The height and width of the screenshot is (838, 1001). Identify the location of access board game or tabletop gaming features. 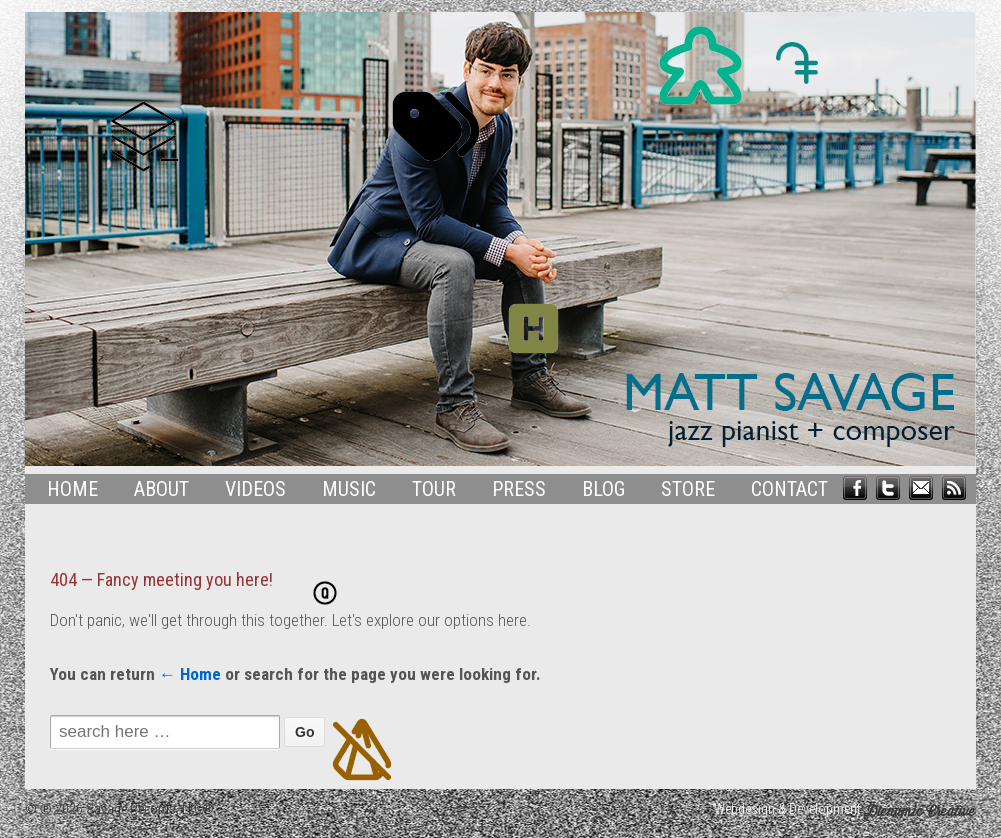
(700, 67).